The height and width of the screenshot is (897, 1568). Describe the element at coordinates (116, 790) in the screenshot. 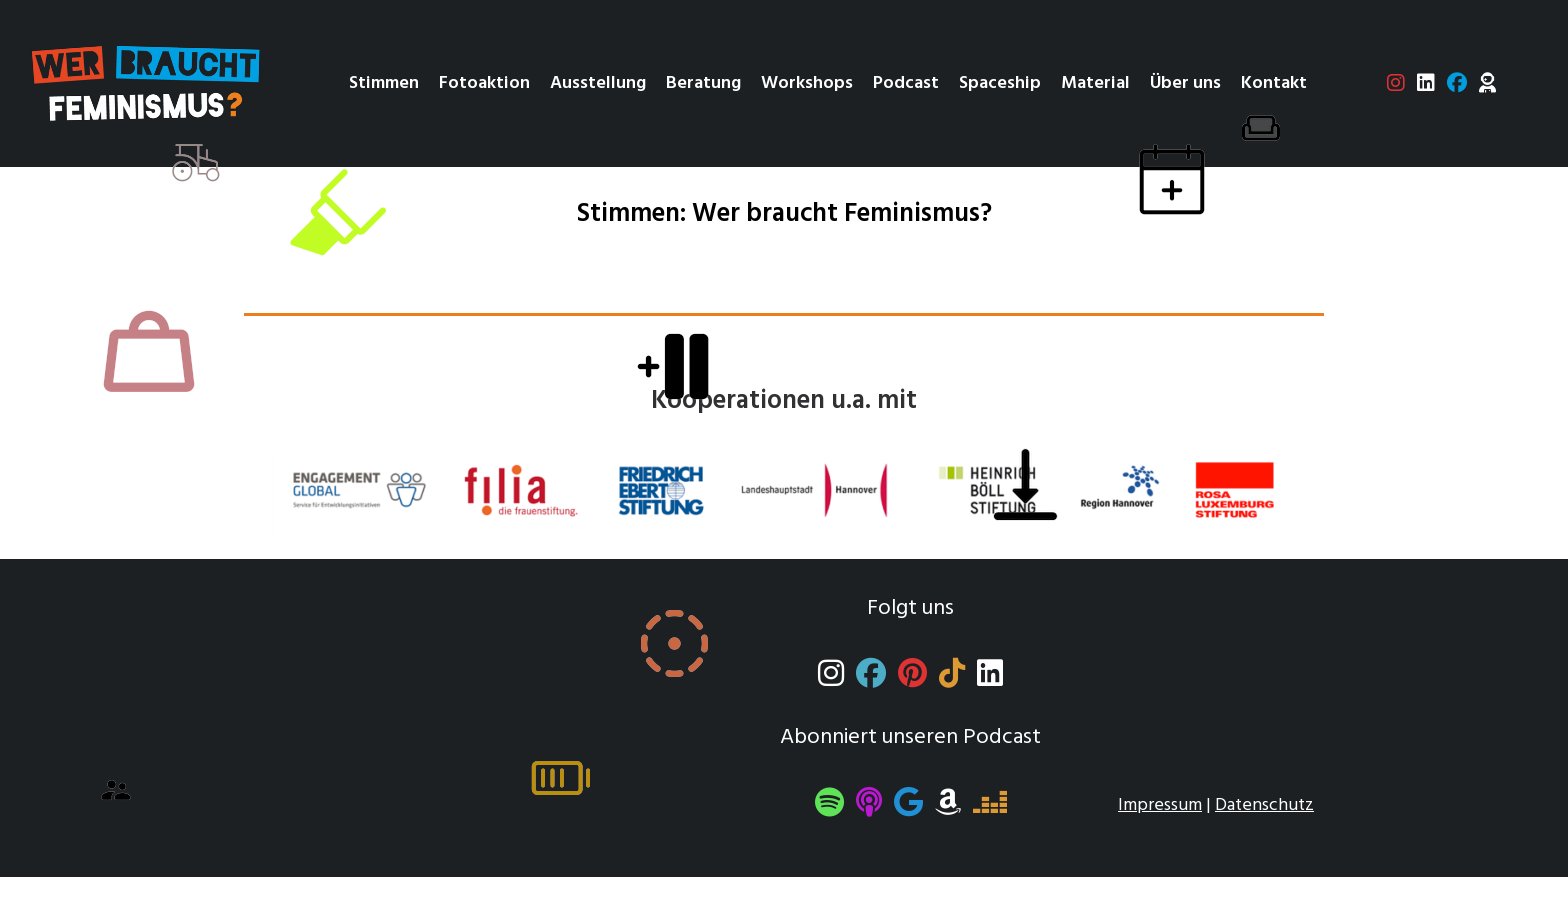

I see `view team members or supervised accounts` at that location.